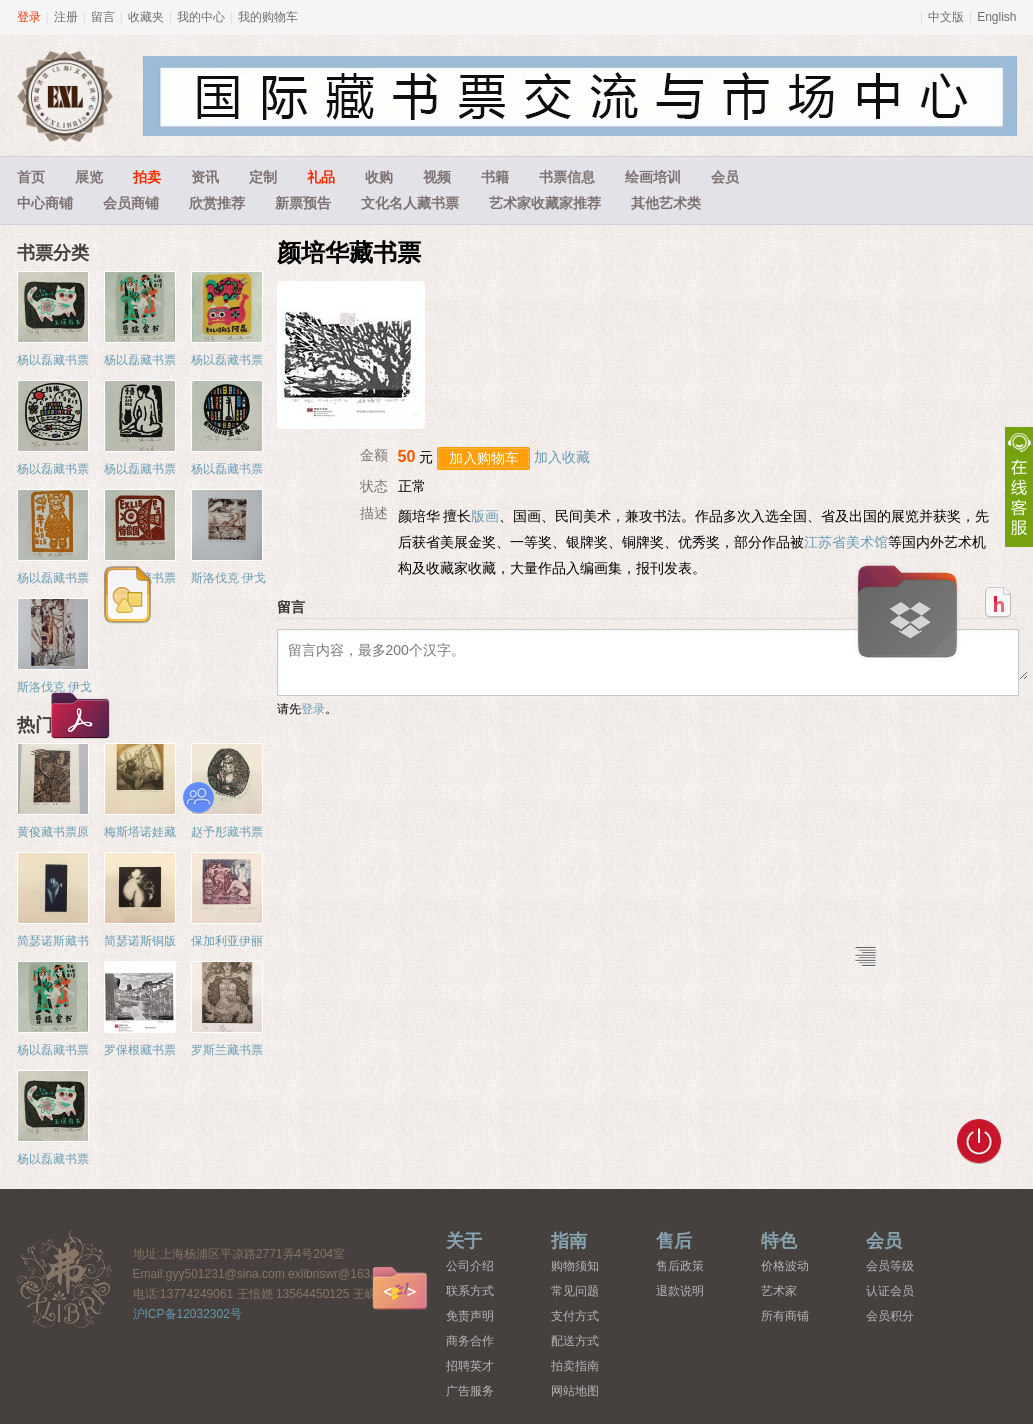 Image resolution: width=1033 pixels, height=1424 pixels. What do you see at coordinates (907, 611) in the screenshot?
I see `open dropbox synced folder` at bounding box center [907, 611].